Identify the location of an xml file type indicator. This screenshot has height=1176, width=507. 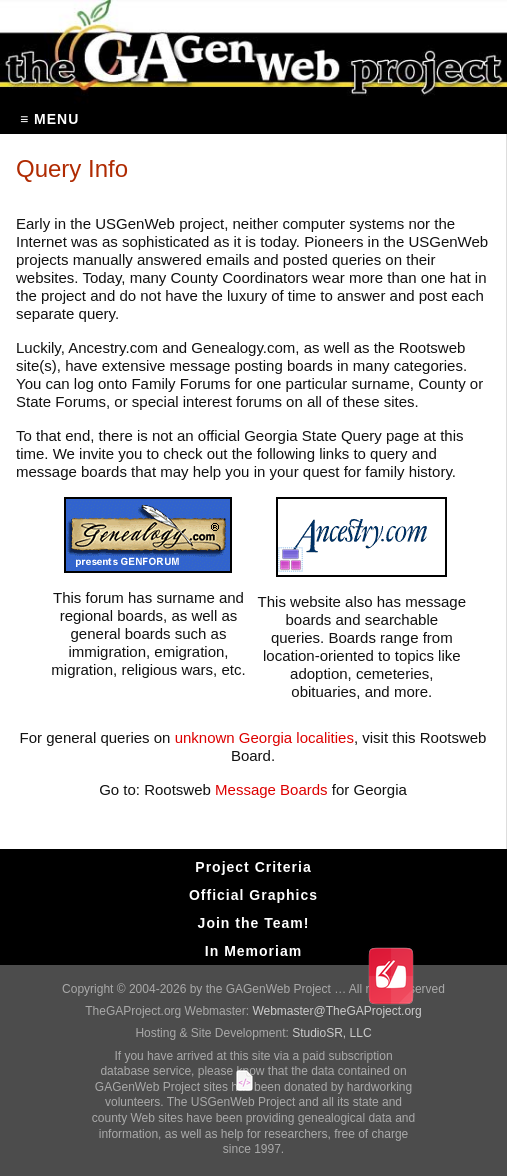
(244, 1080).